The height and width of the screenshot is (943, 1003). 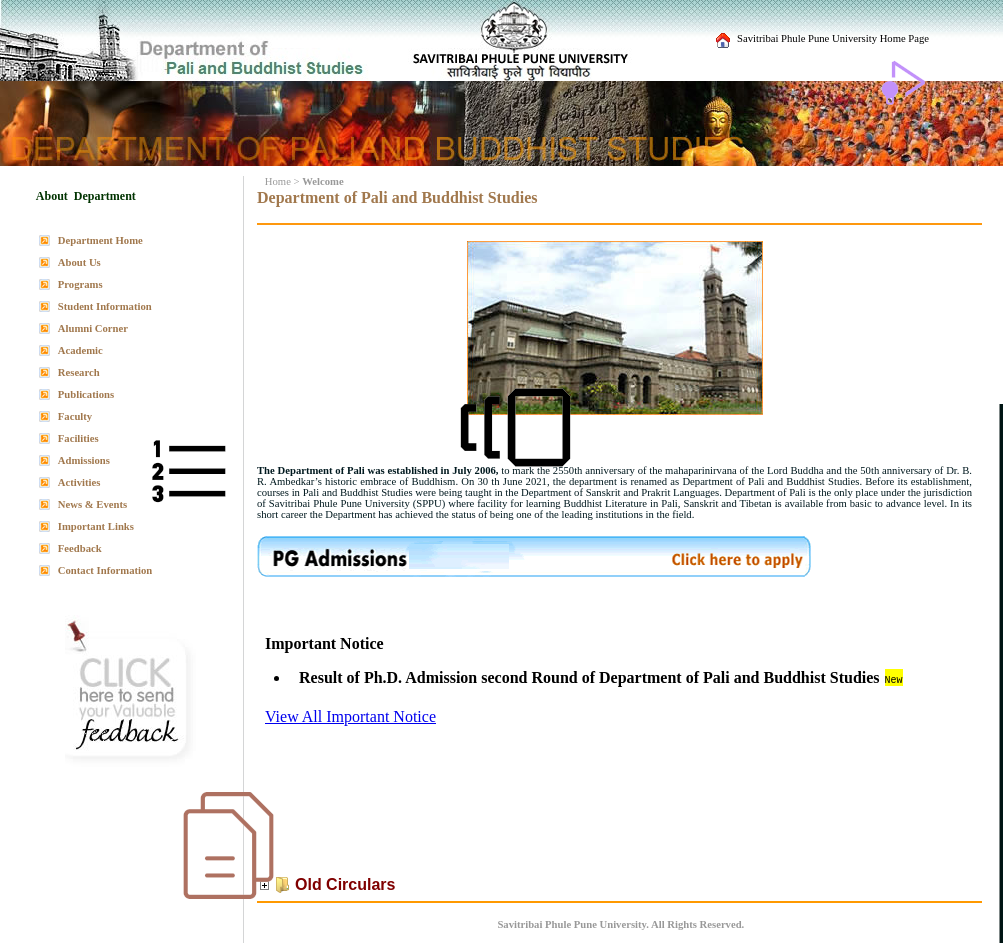 I want to click on run tests with code coverage, so click(x=902, y=81).